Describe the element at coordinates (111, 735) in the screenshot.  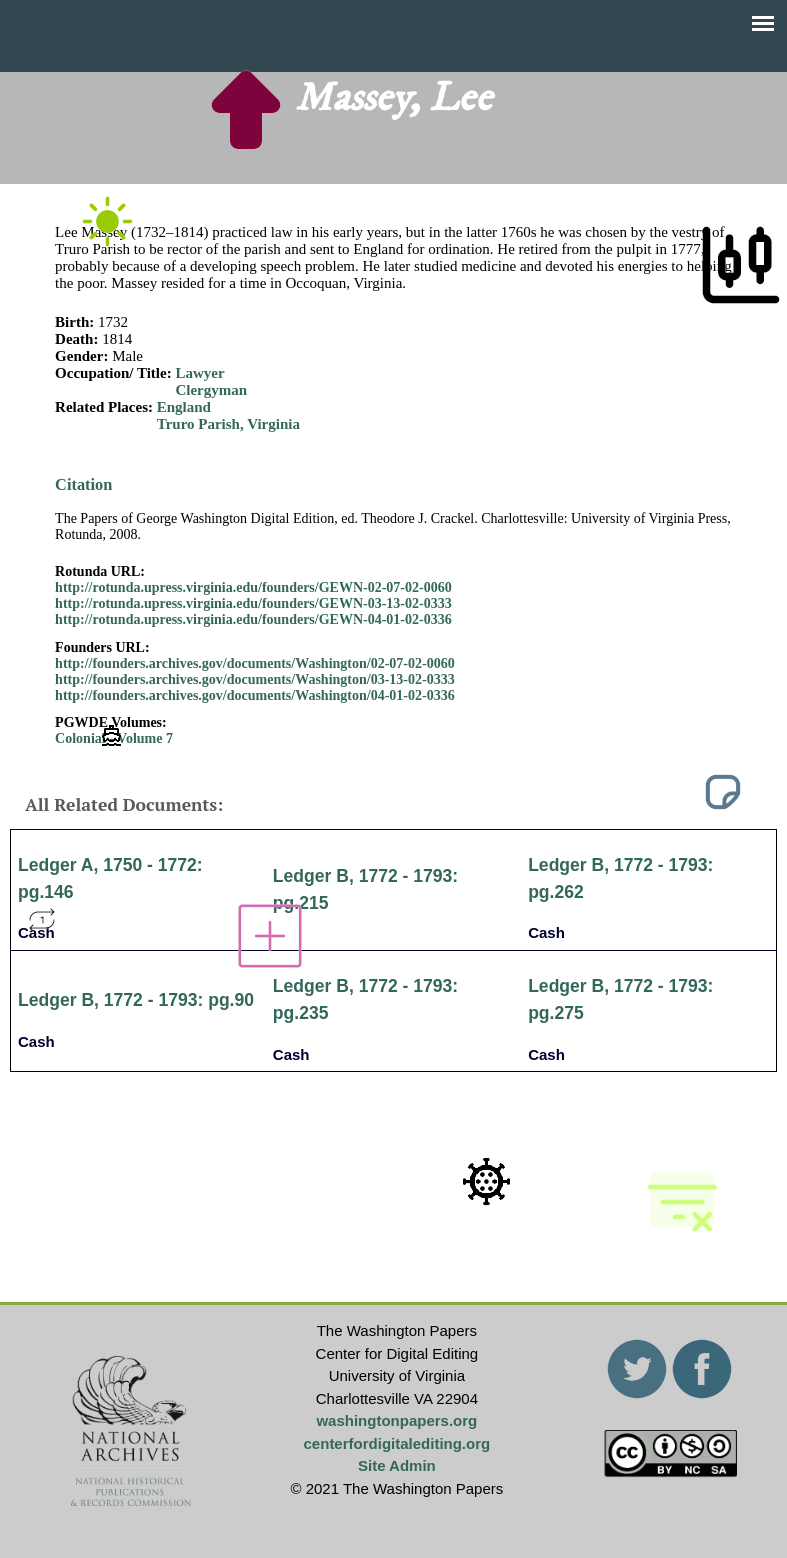
I see `get directions by ferry or boat` at that location.